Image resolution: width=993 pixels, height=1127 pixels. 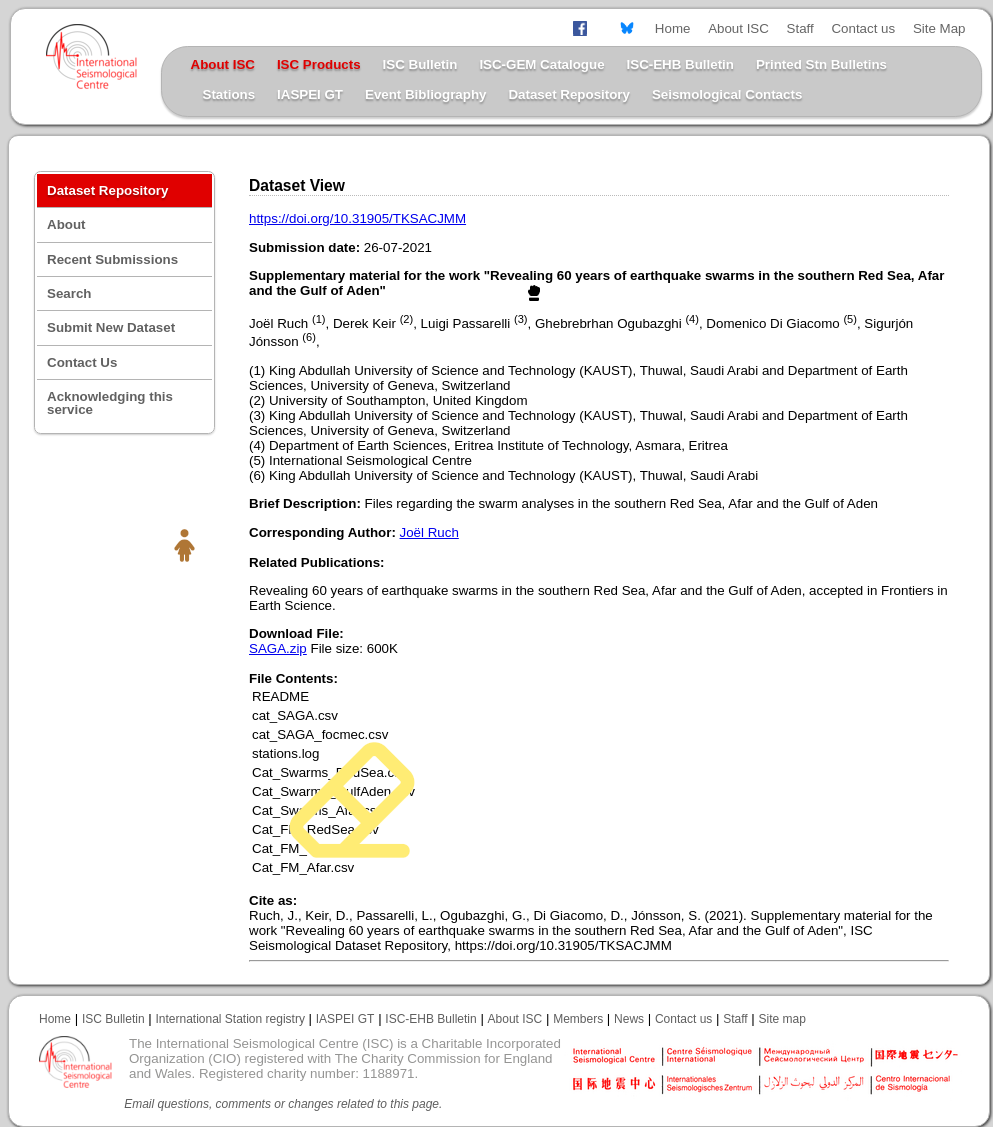 What do you see at coordinates (534, 293) in the screenshot?
I see `rock gesture for rock-paper-scissors game` at bounding box center [534, 293].